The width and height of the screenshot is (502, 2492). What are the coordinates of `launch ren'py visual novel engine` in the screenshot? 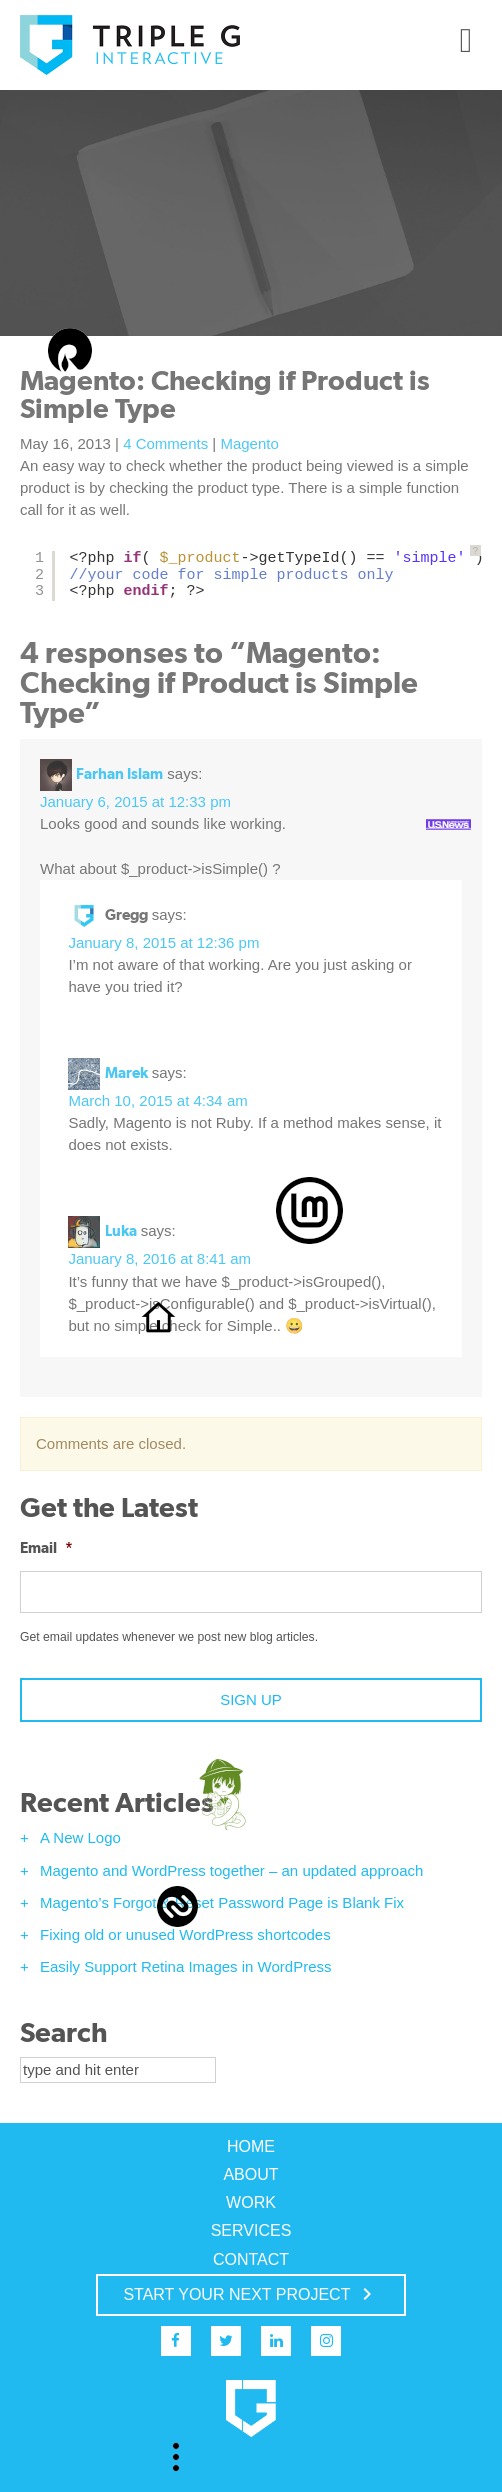 It's located at (222, 1794).